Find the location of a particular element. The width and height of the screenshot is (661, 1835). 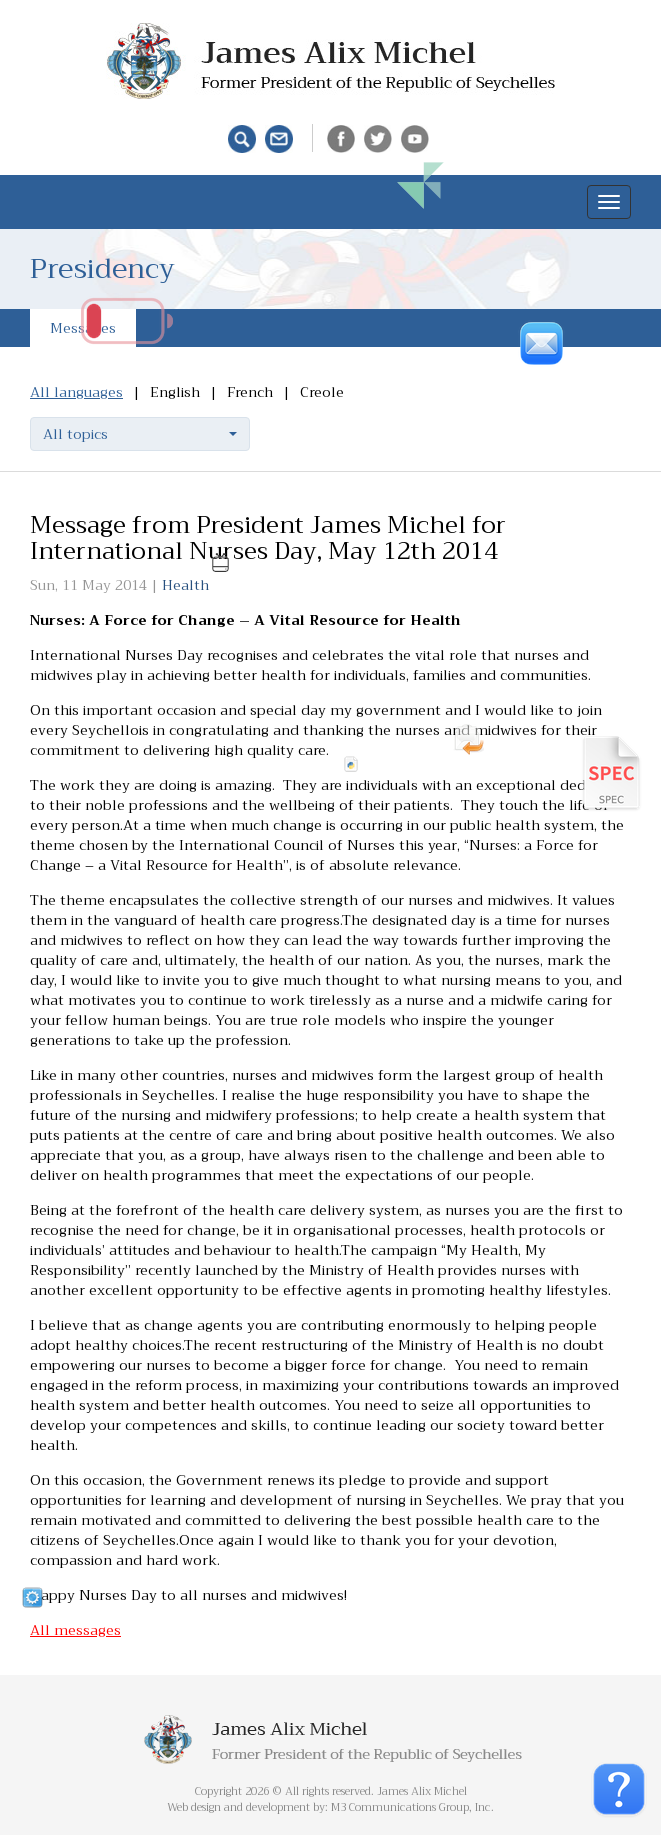

indicates a replied email message is located at coordinates (468, 739).